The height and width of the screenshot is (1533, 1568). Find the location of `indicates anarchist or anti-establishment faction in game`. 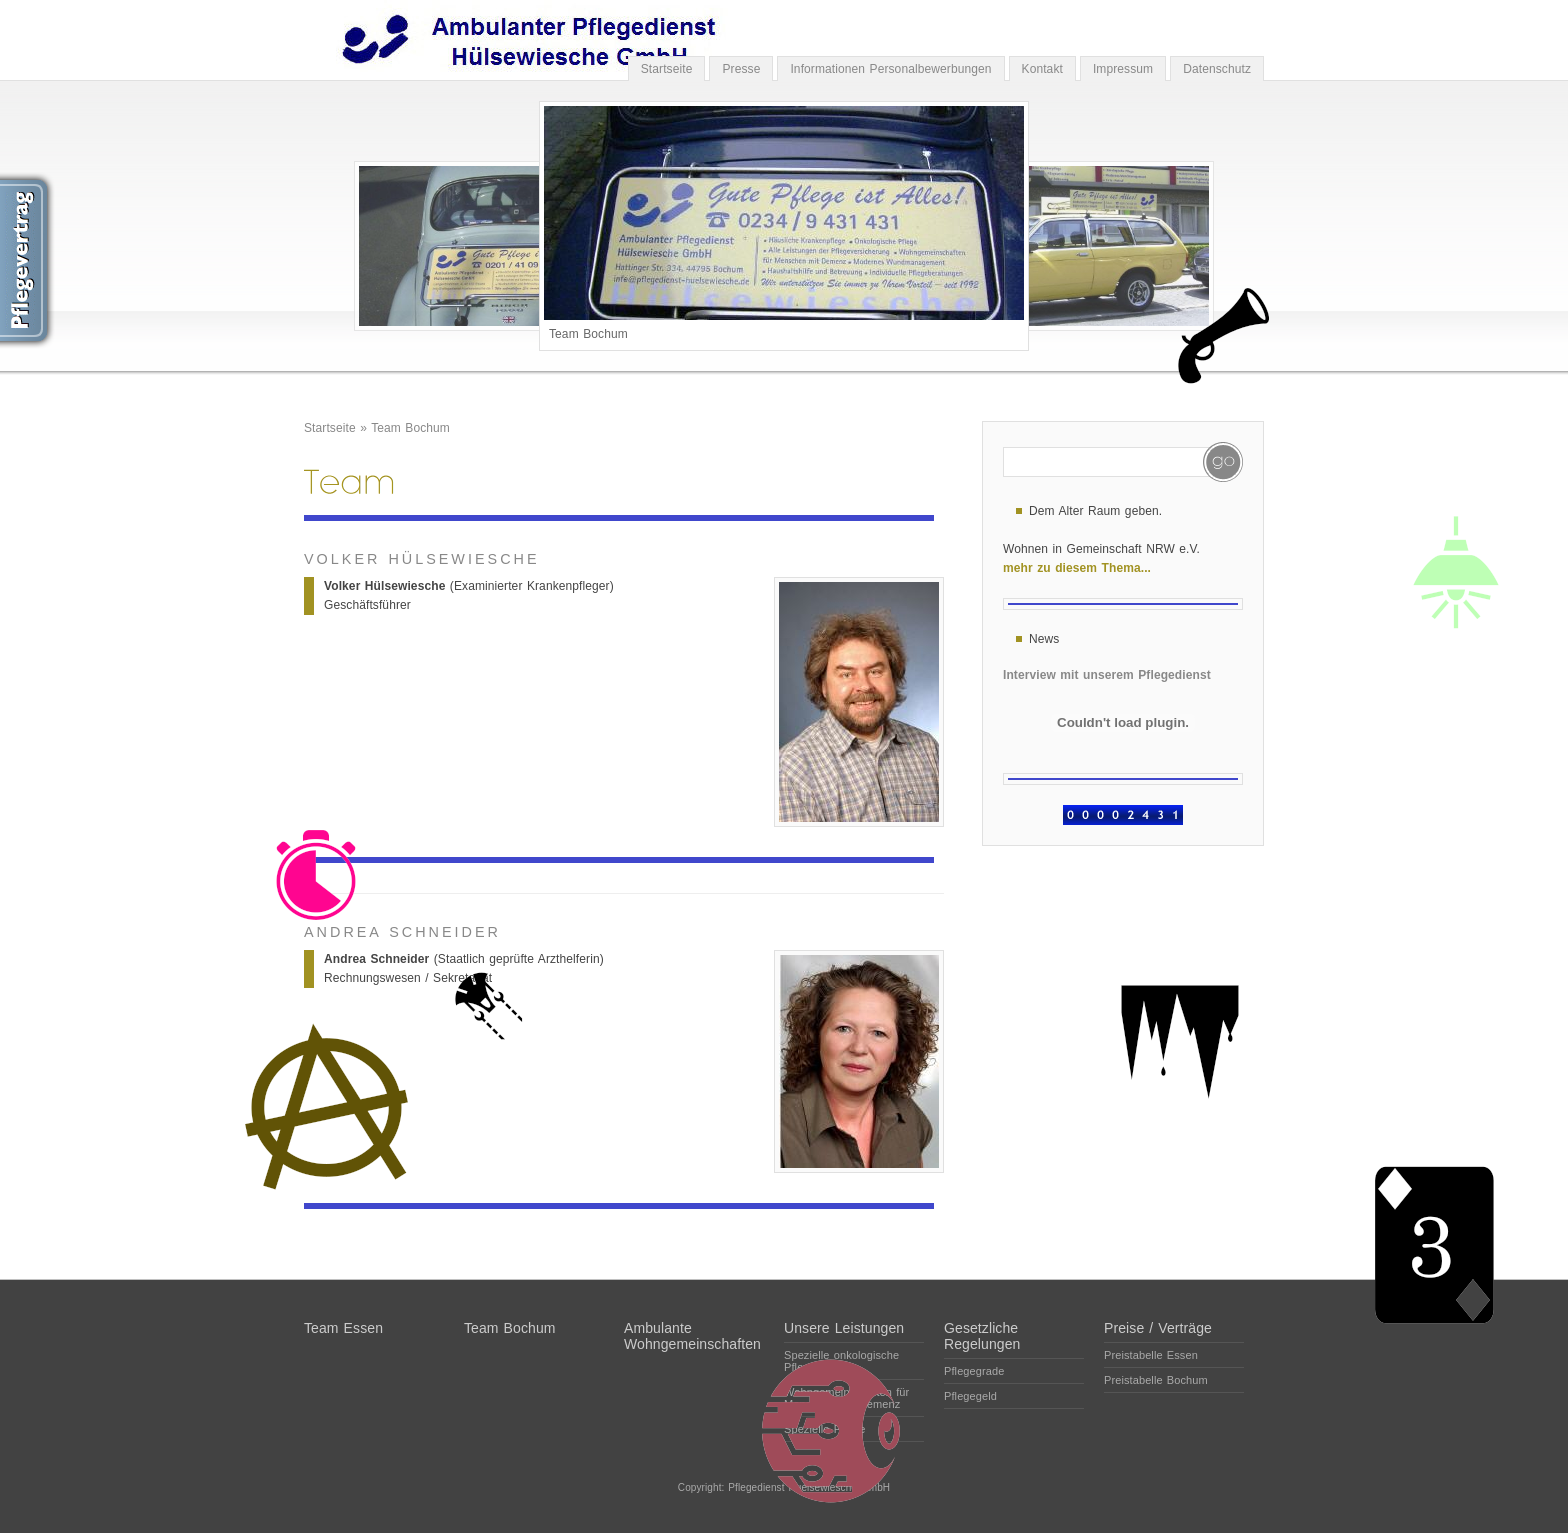

indicates anarchist or anti-establishment faction in game is located at coordinates (326, 1107).